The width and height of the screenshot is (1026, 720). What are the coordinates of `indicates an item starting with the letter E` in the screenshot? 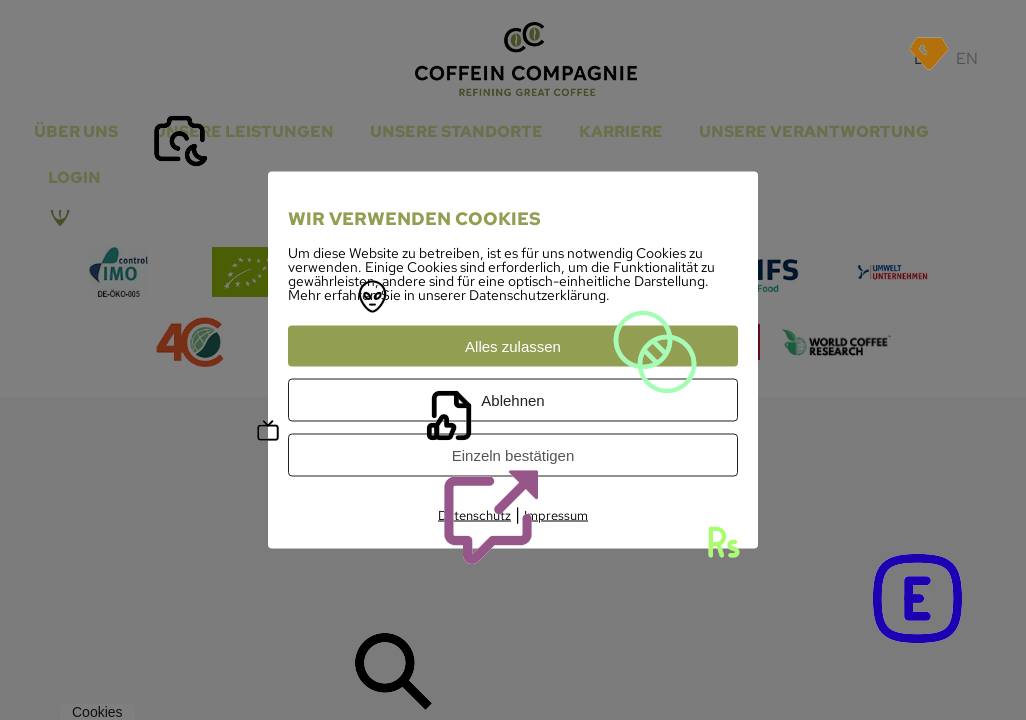 It's located at (917, 598).